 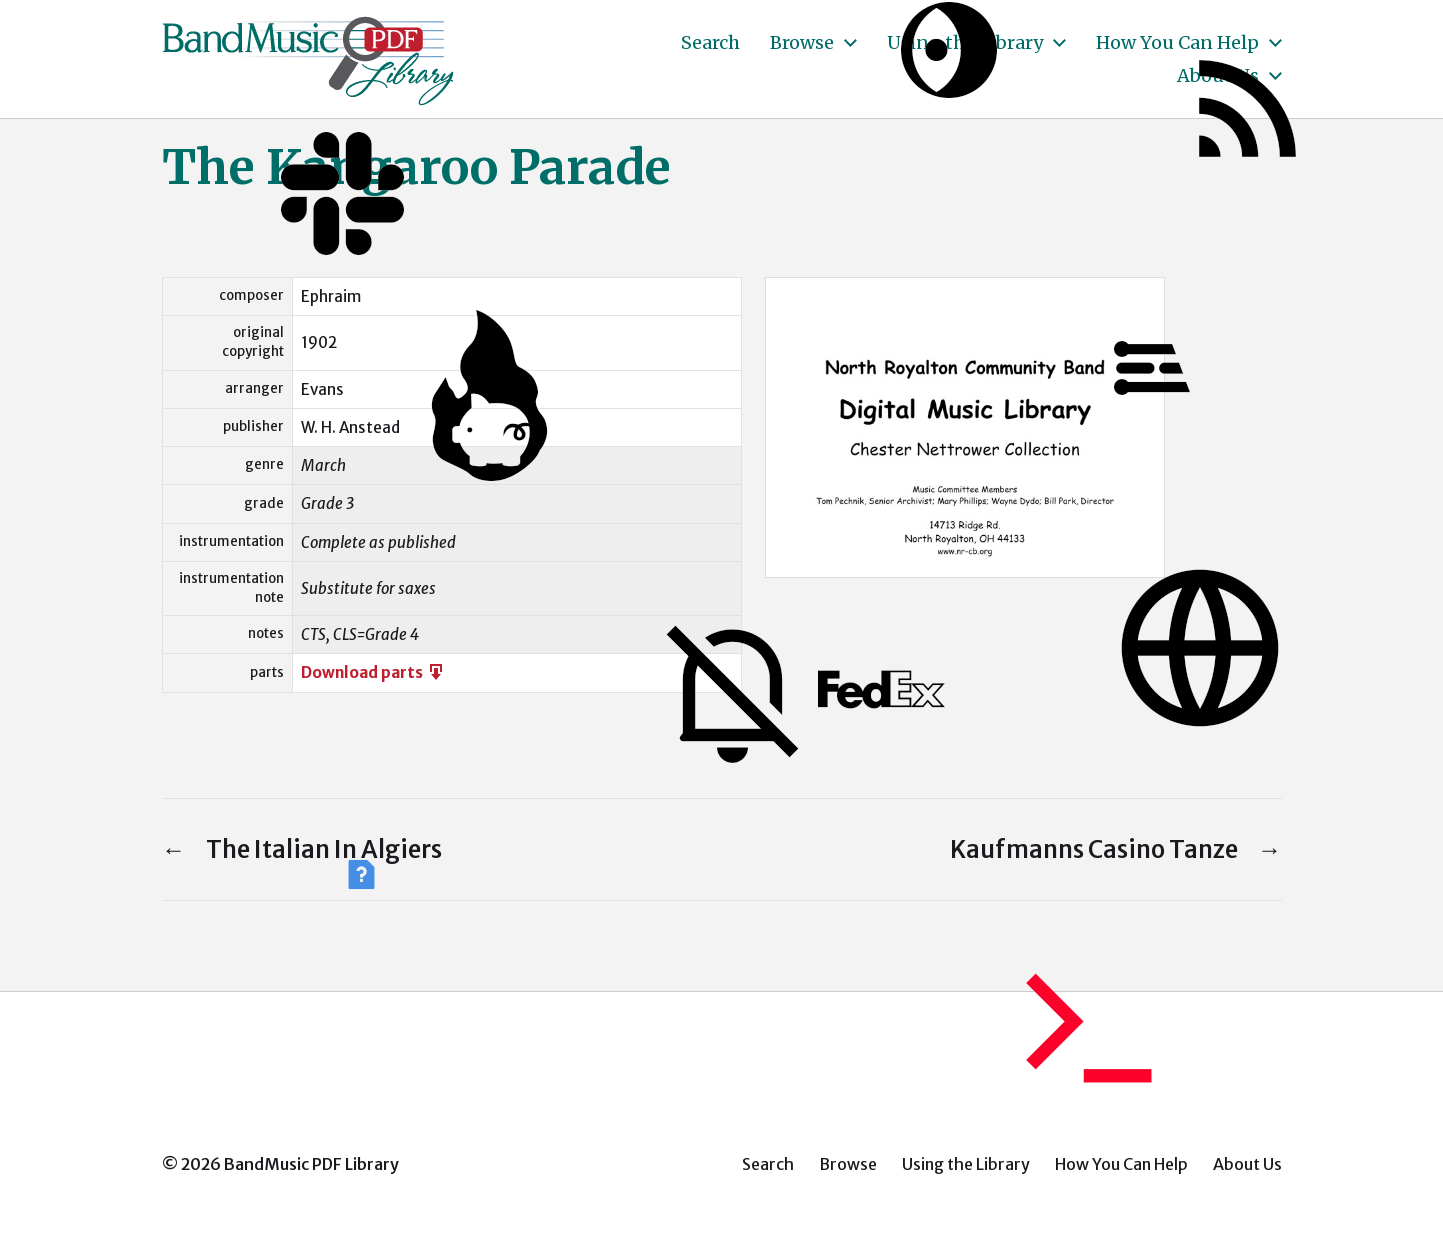 I want to click on open Edge Impulse platform, so click(x=1152, y=368).